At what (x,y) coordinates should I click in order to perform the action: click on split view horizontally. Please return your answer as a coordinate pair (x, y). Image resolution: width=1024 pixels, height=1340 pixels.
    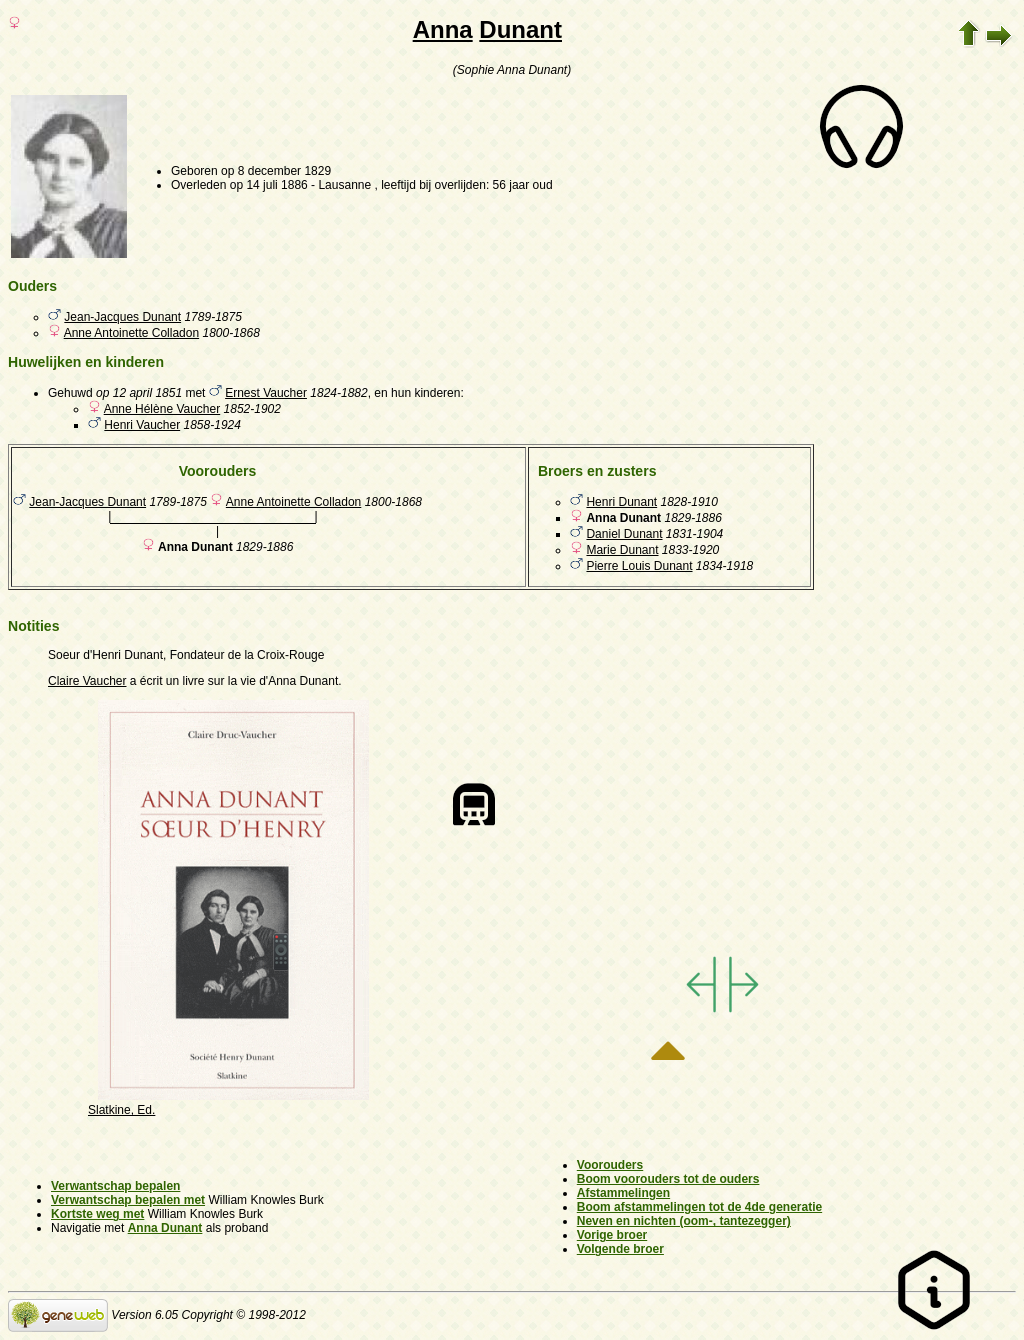
    Looking at the image, I should click on (722, 984).